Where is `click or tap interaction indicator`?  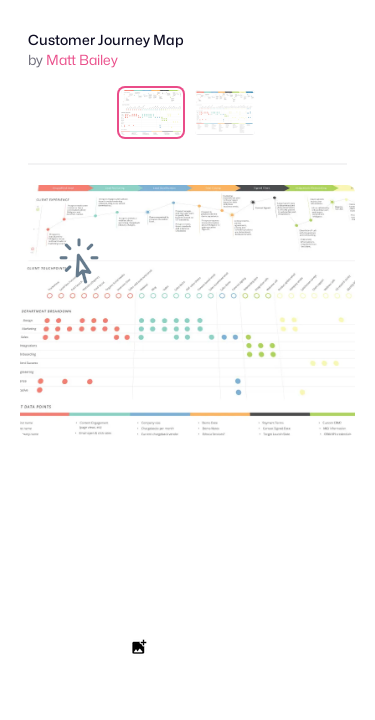
click or tap interaction indicator is located at coordinates (79, 261).